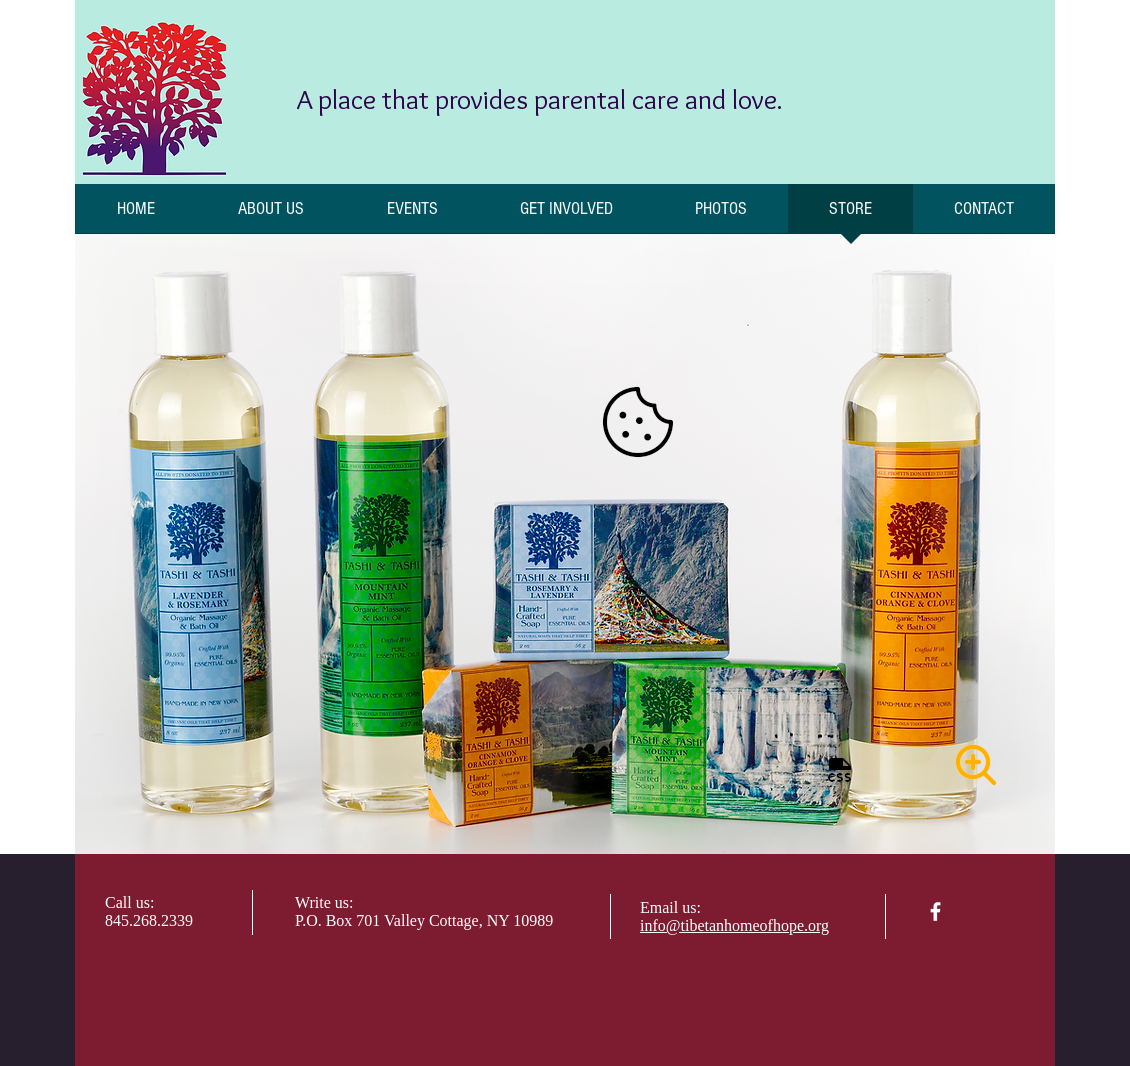 The width and height of the screenshot is (1130, 1066). I want to click on zoom in on content, so click(976, 765).